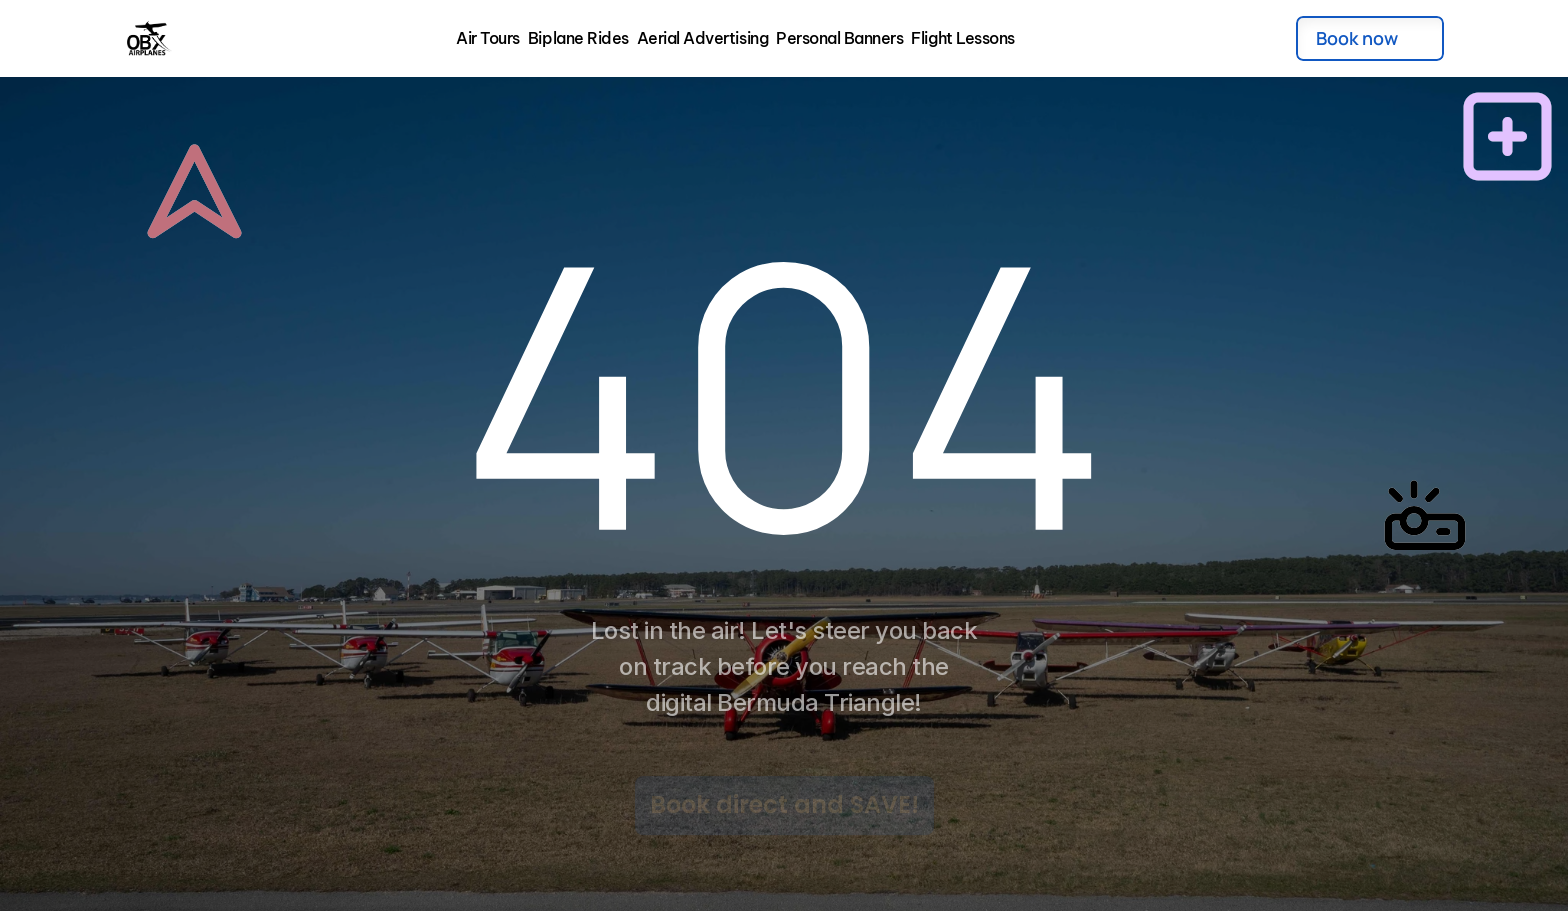 The height and width of the screenshot is (911, 1568). Describe the element at coordinates (1425, 517) in the screenshot. I see `connect to a projector or external display` at that location.